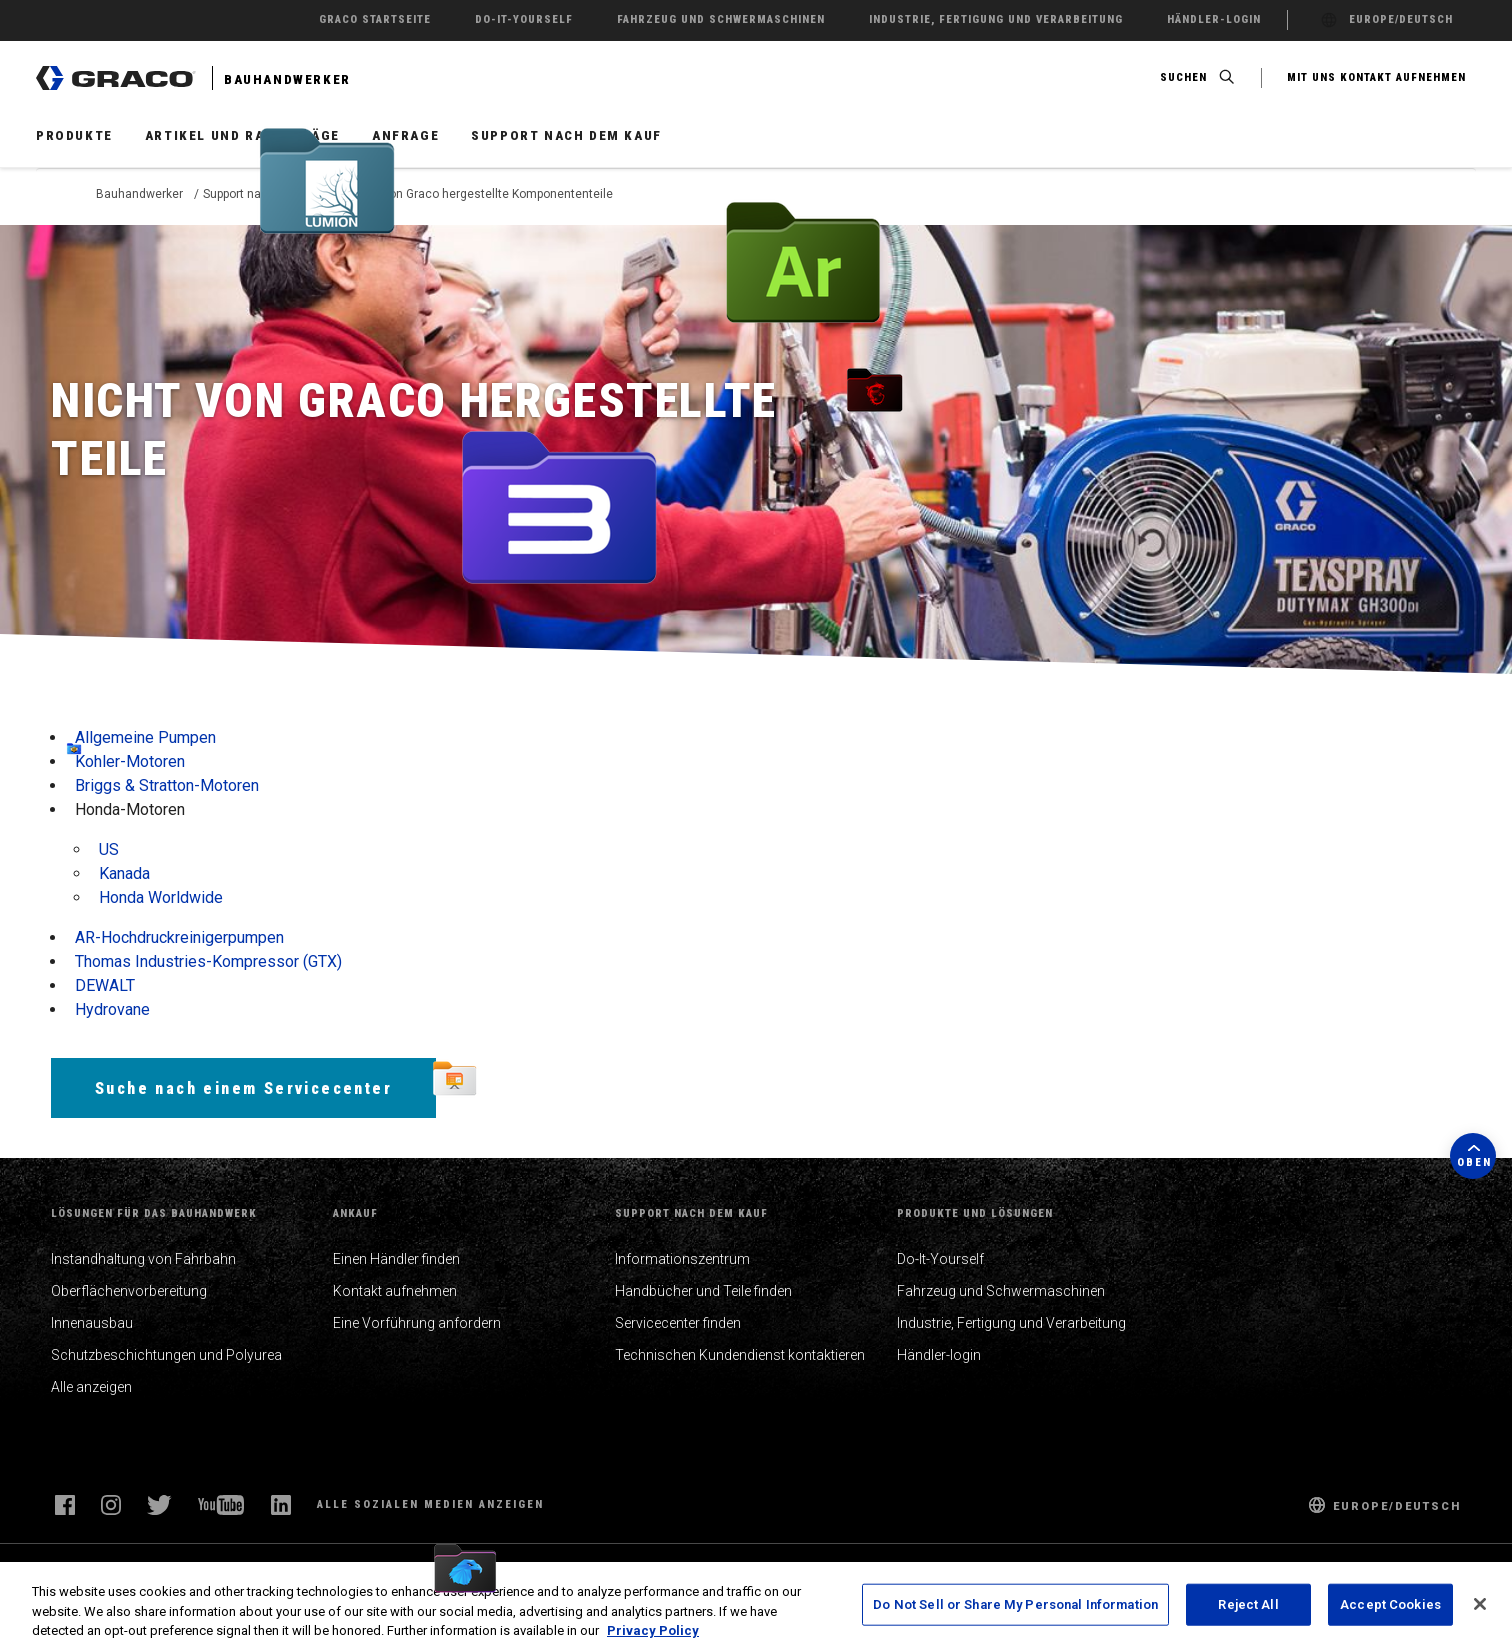 Image resolution: width=1512 pixels, height=1643 pixels. What do you see at coordinates (558, 512) in the screenshot?
I see `rpcs3 emulator folder` at bounding box center [558, 512].